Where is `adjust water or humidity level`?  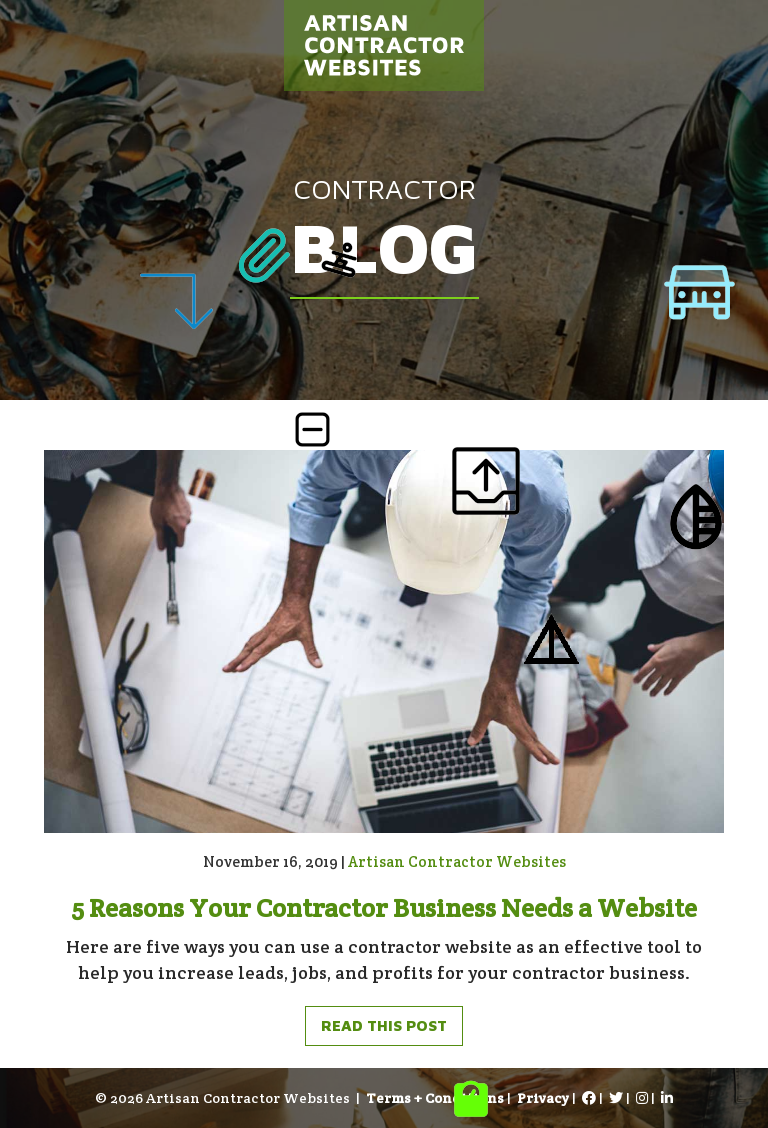 adjust water or humidity level is located at coordinates (696, 519).